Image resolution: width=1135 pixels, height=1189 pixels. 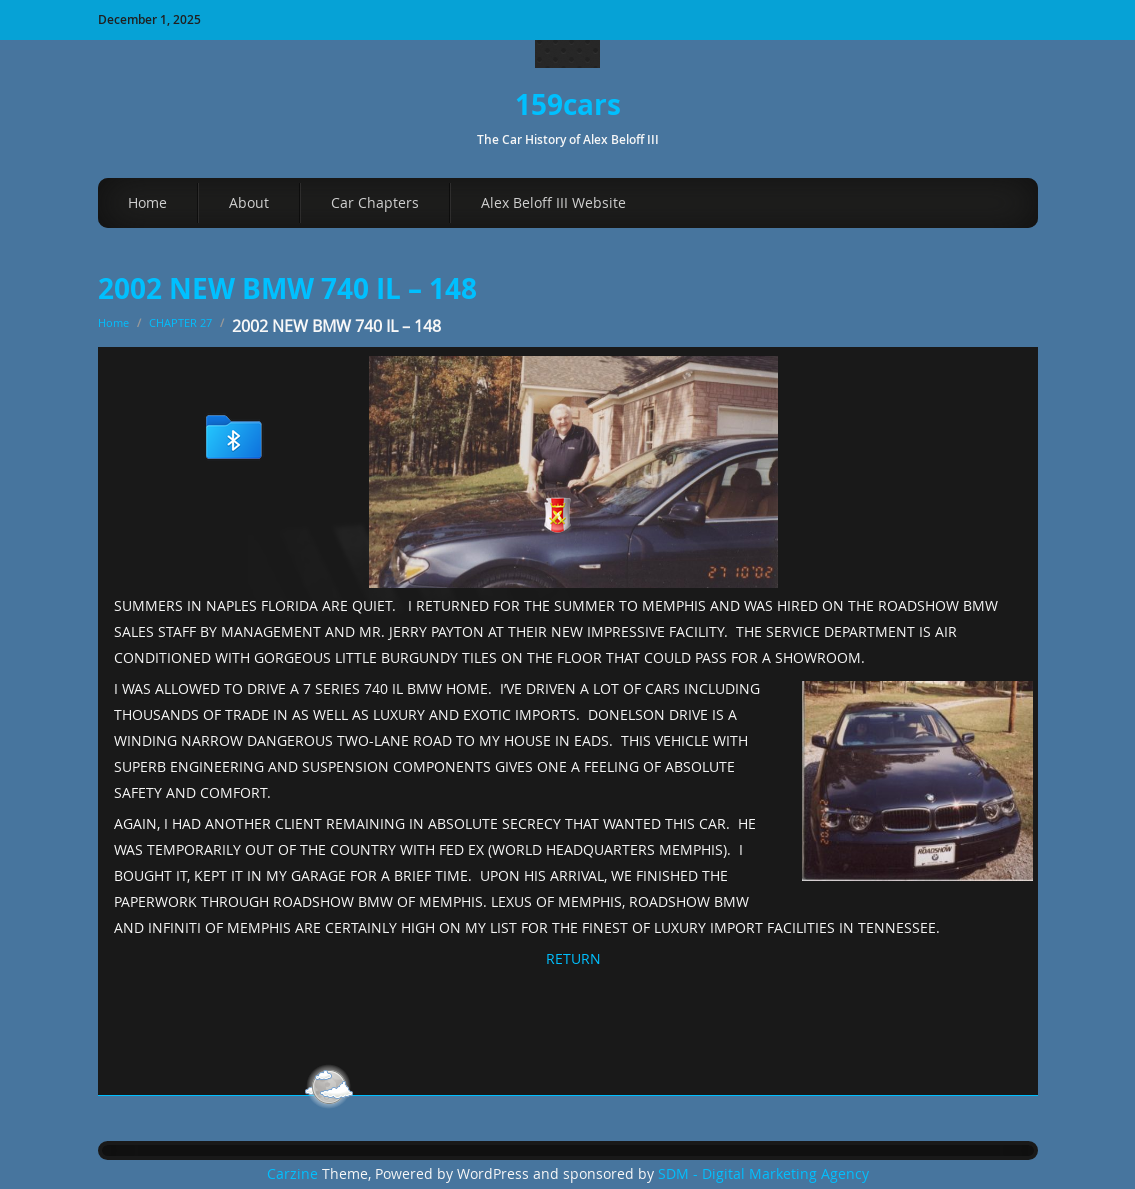 I want to click on indicates high security status or strong protection level, so click(x=557, y=515).